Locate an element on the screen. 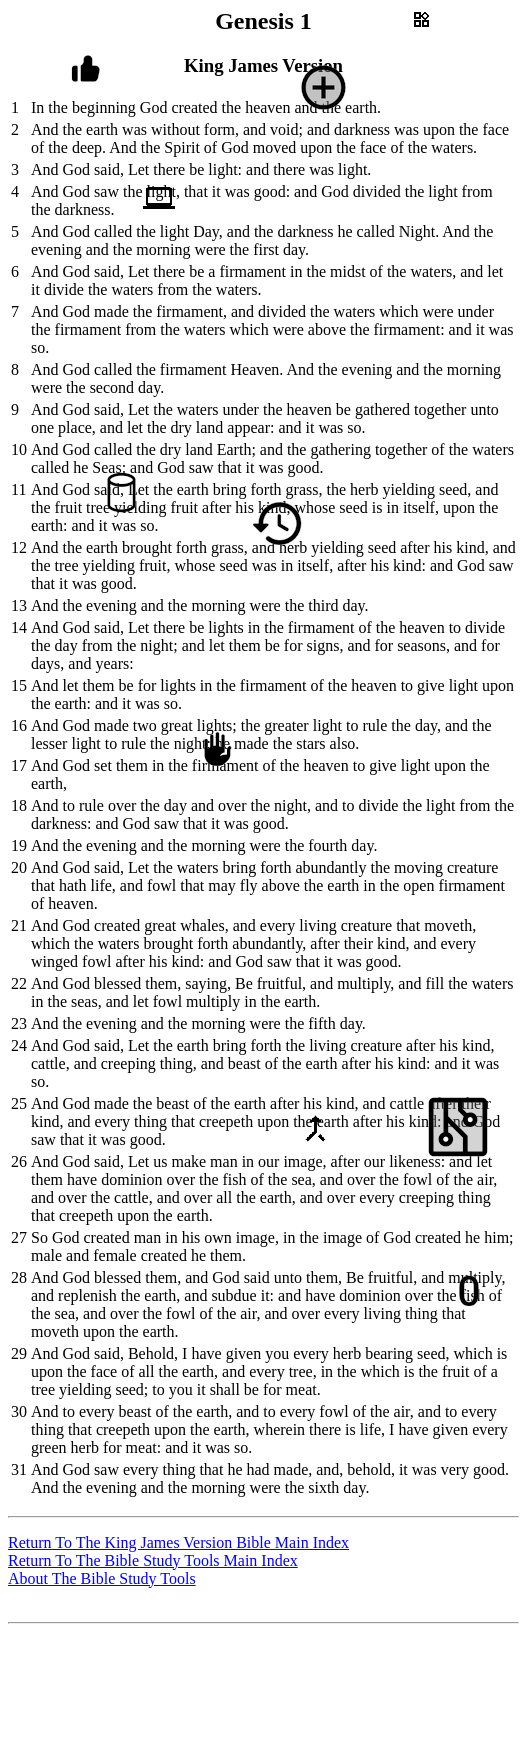  stop or pause an action is located at coordinates (218, 749).